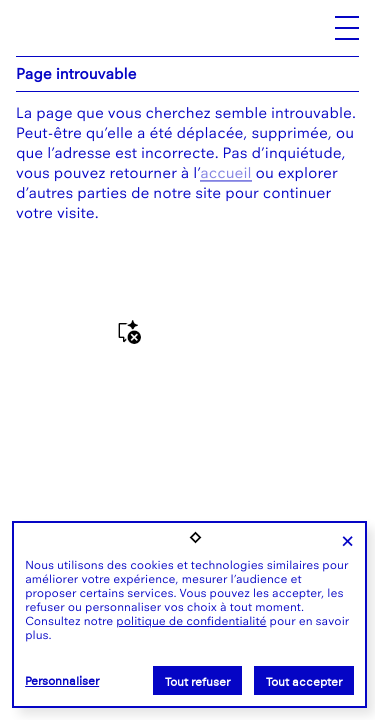 The height and width of the screenshot is (720, 375). Describe the element at coordinates (195, 537) in the screenshot. I see `unverified log breakpoint in debug mode` at that location.